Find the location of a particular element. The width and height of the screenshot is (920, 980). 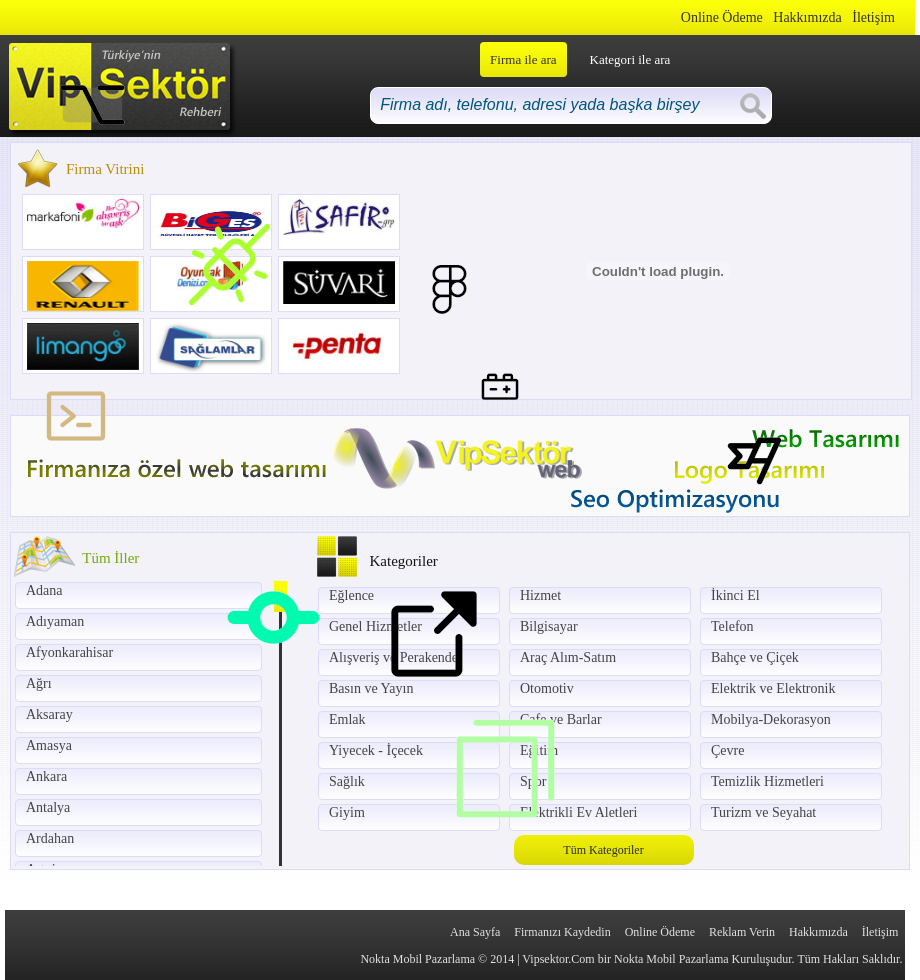

flag or mark an item for follow-up is located at coordinates (754, 459).